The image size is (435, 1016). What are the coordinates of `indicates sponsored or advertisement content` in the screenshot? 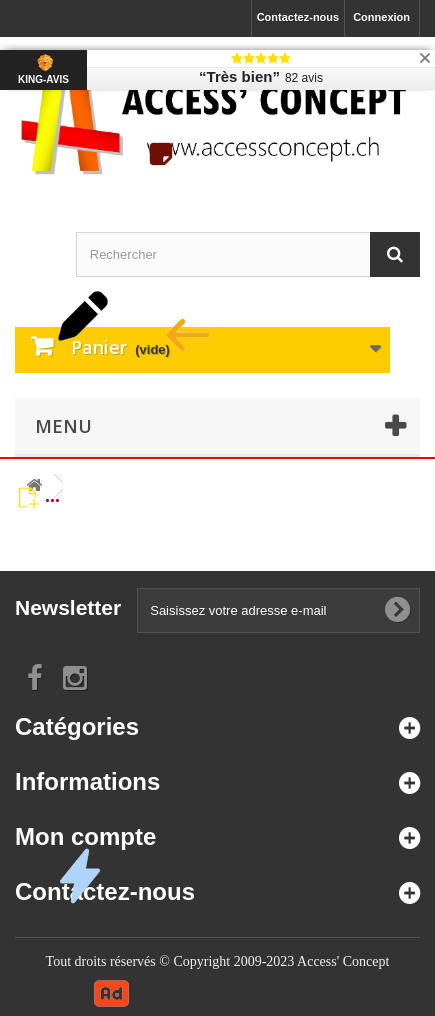 It's located at (111, 993).